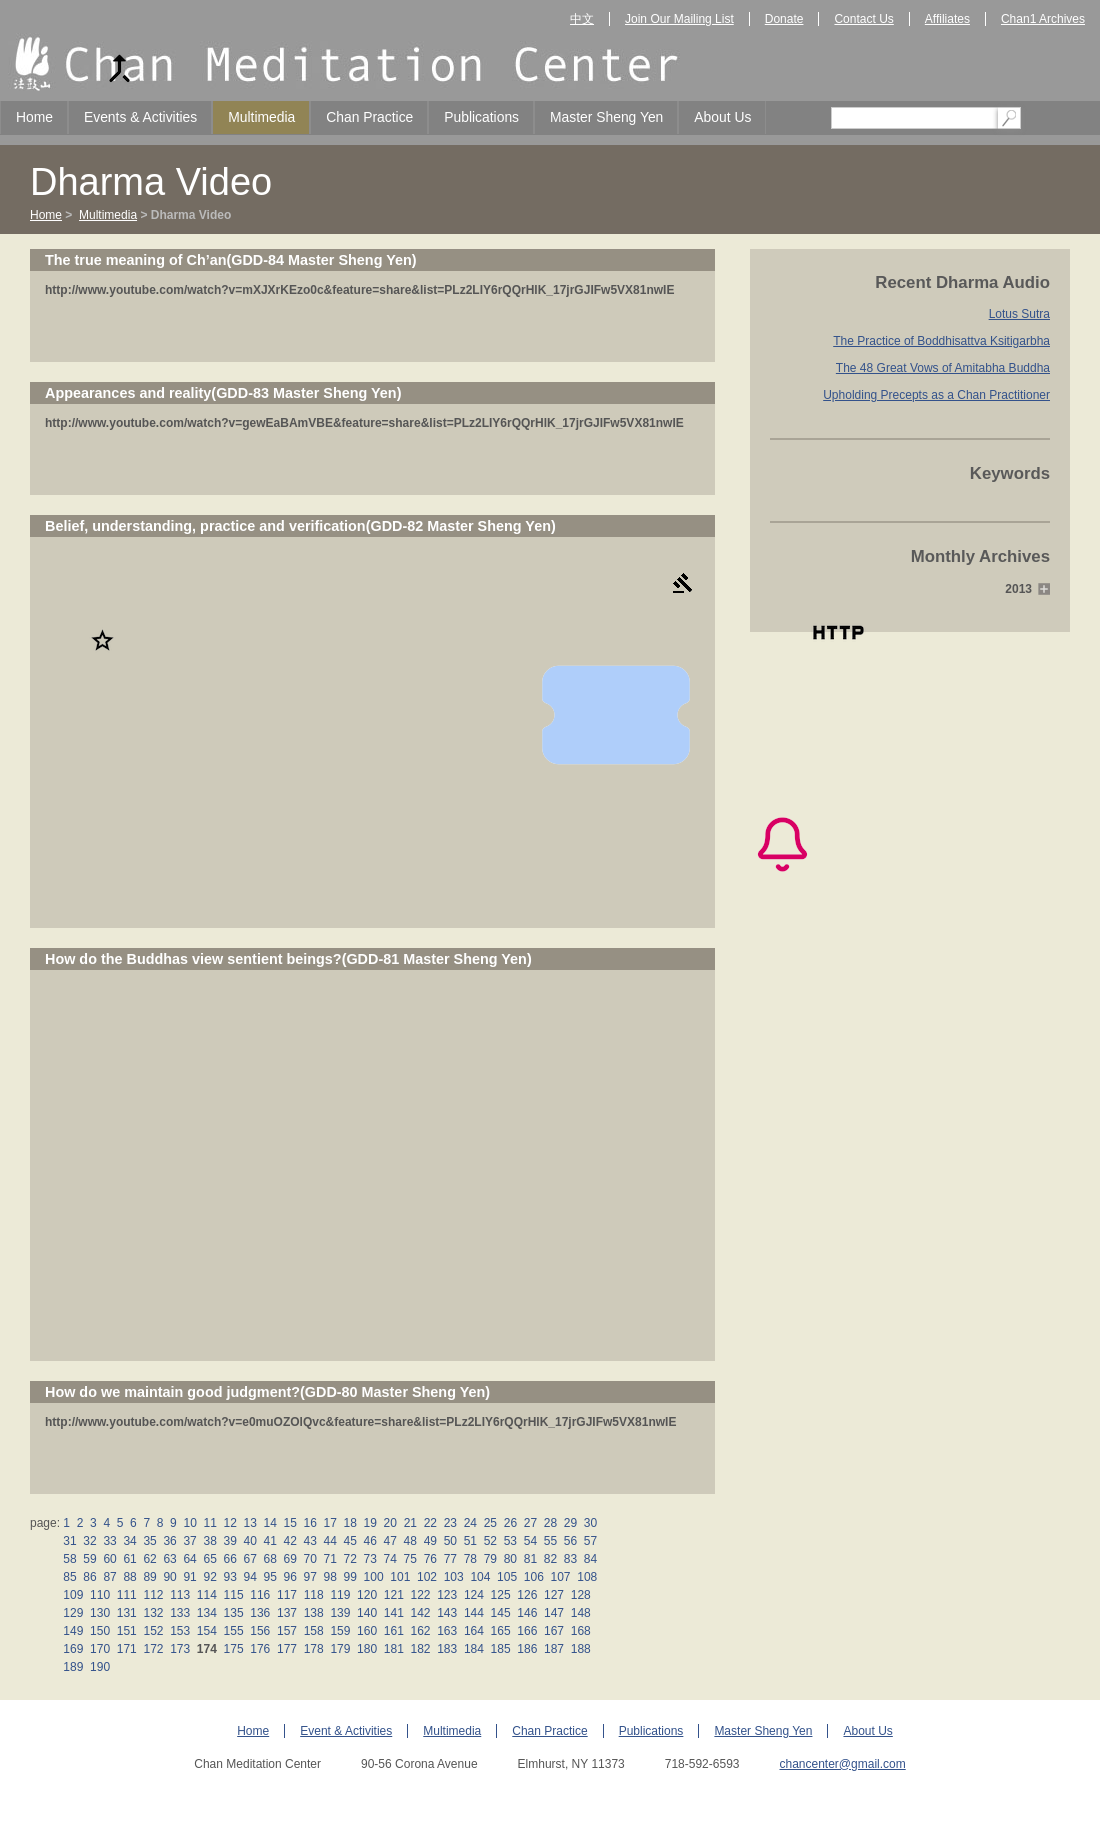 The width and height of the screenshot is (1100, 1830). I want to click on merge branches or items together, so click(119, 68).